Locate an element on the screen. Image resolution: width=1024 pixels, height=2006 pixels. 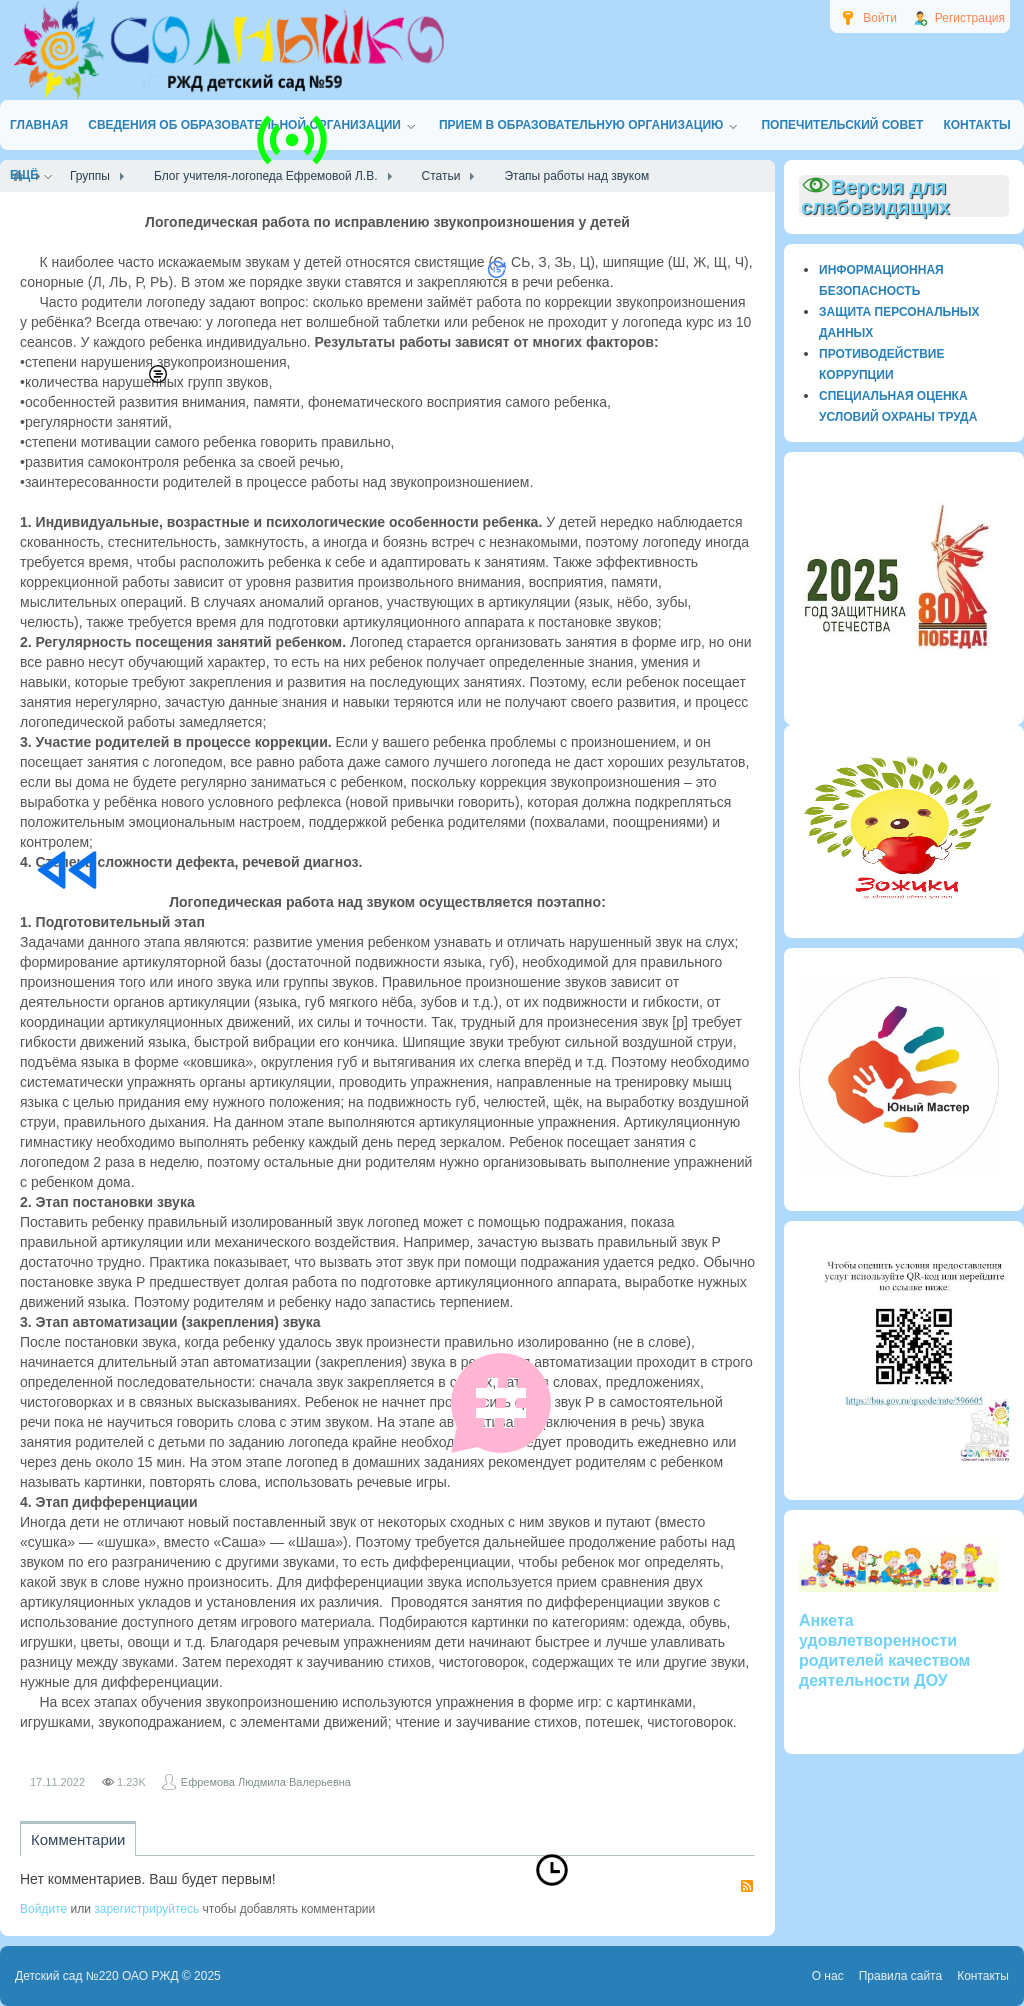
indicates rfid or nfc functionality is located at coordinates (292, 140).